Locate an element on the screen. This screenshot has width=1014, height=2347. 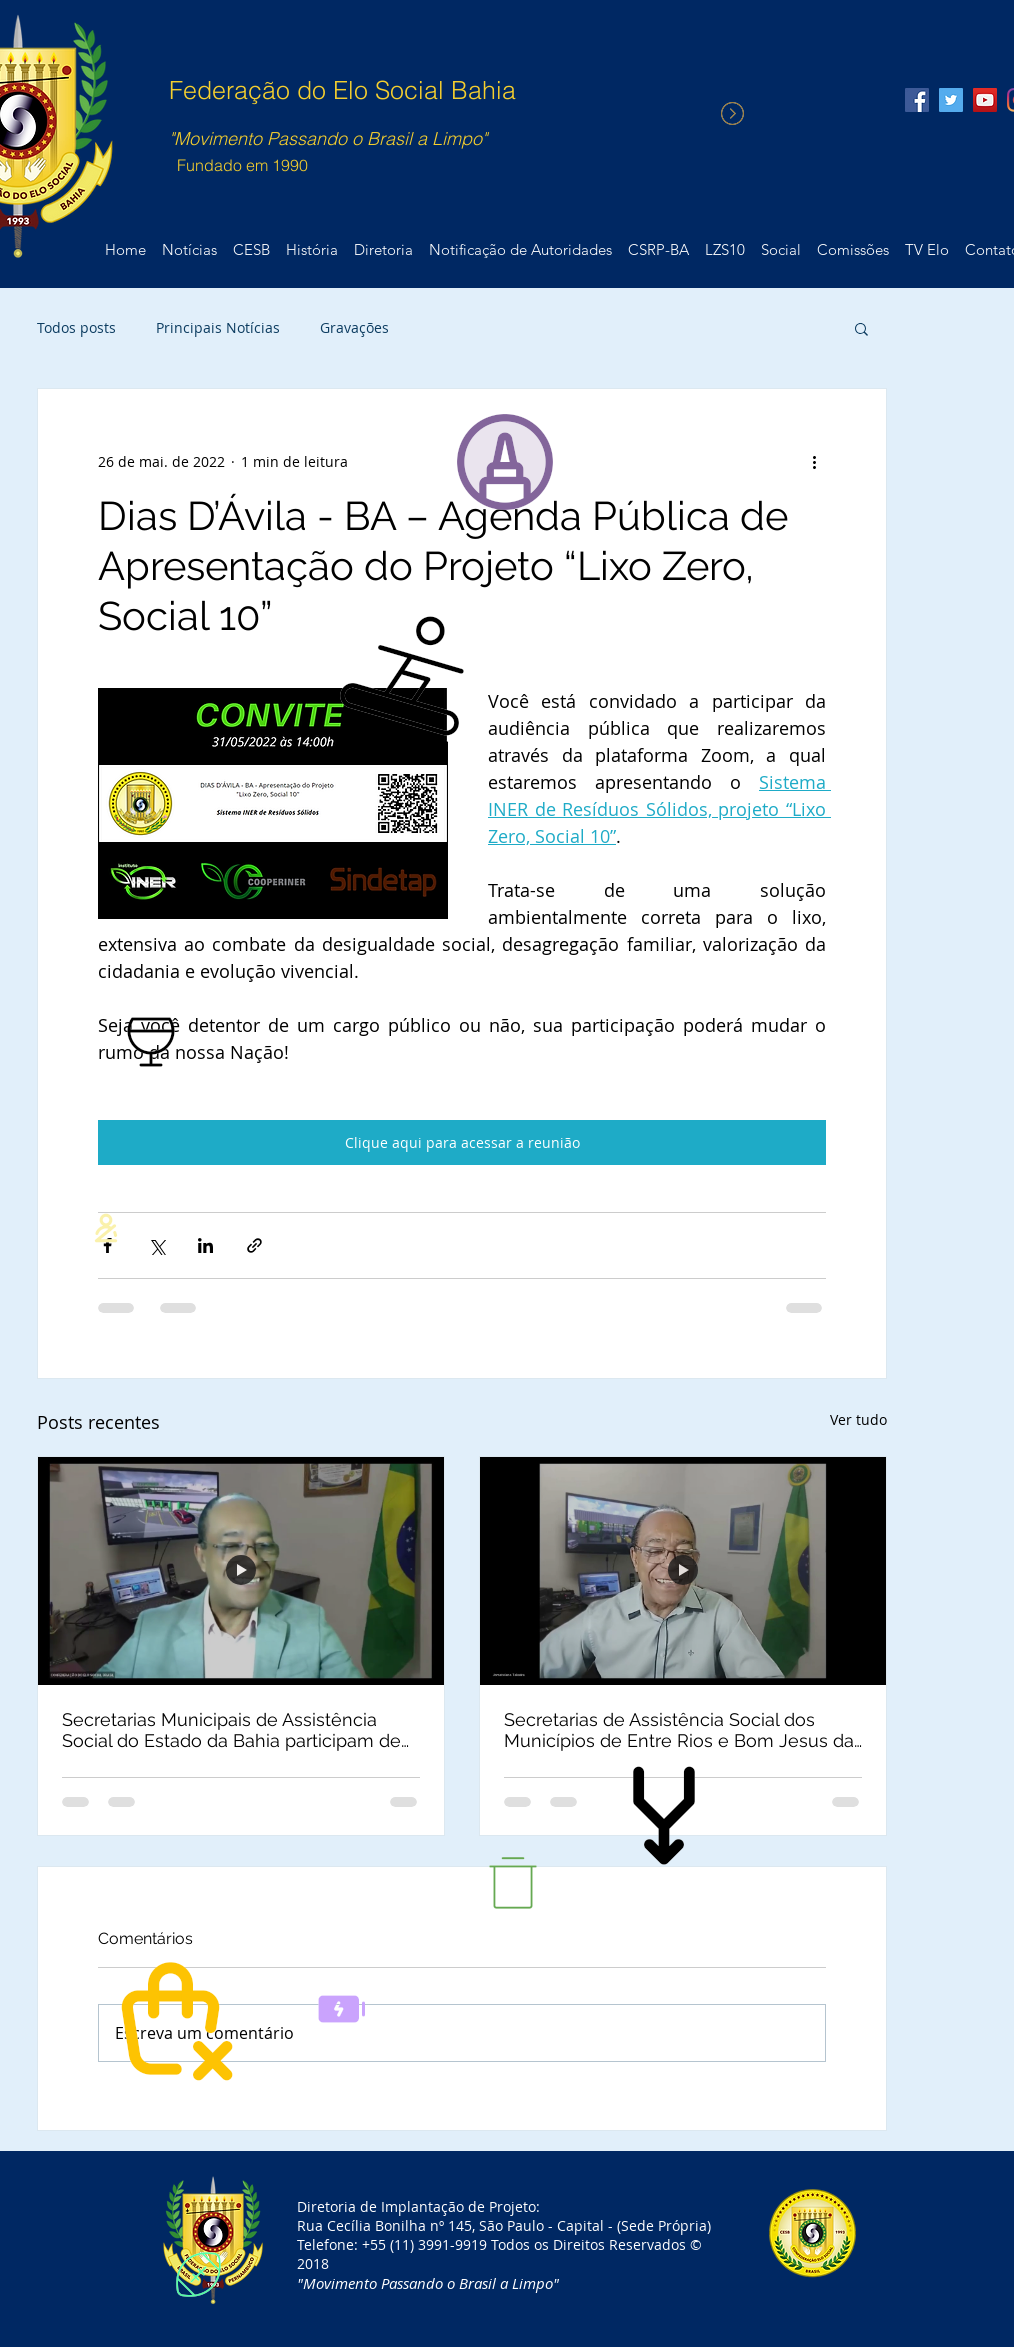
merge branches or items together is located at coordinates (664, 1812).